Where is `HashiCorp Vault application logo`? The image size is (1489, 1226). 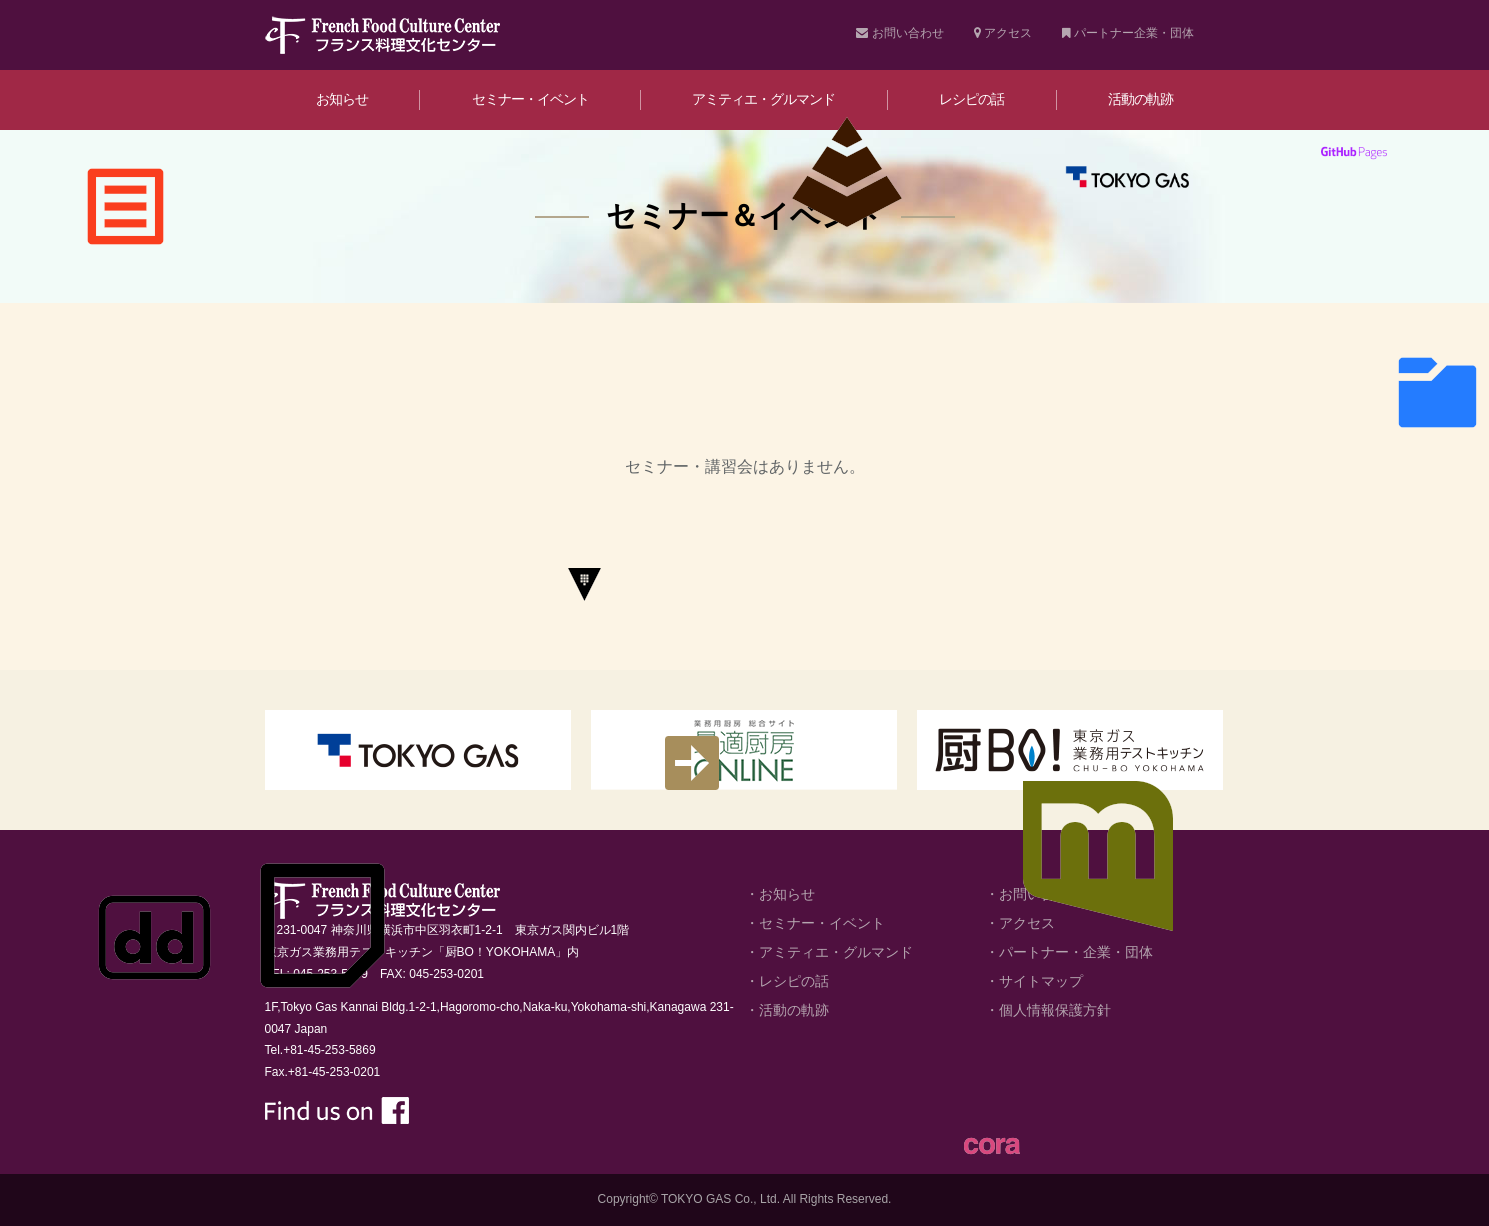 HashiCorp Vault application logo is located at coordinates (584, 584).